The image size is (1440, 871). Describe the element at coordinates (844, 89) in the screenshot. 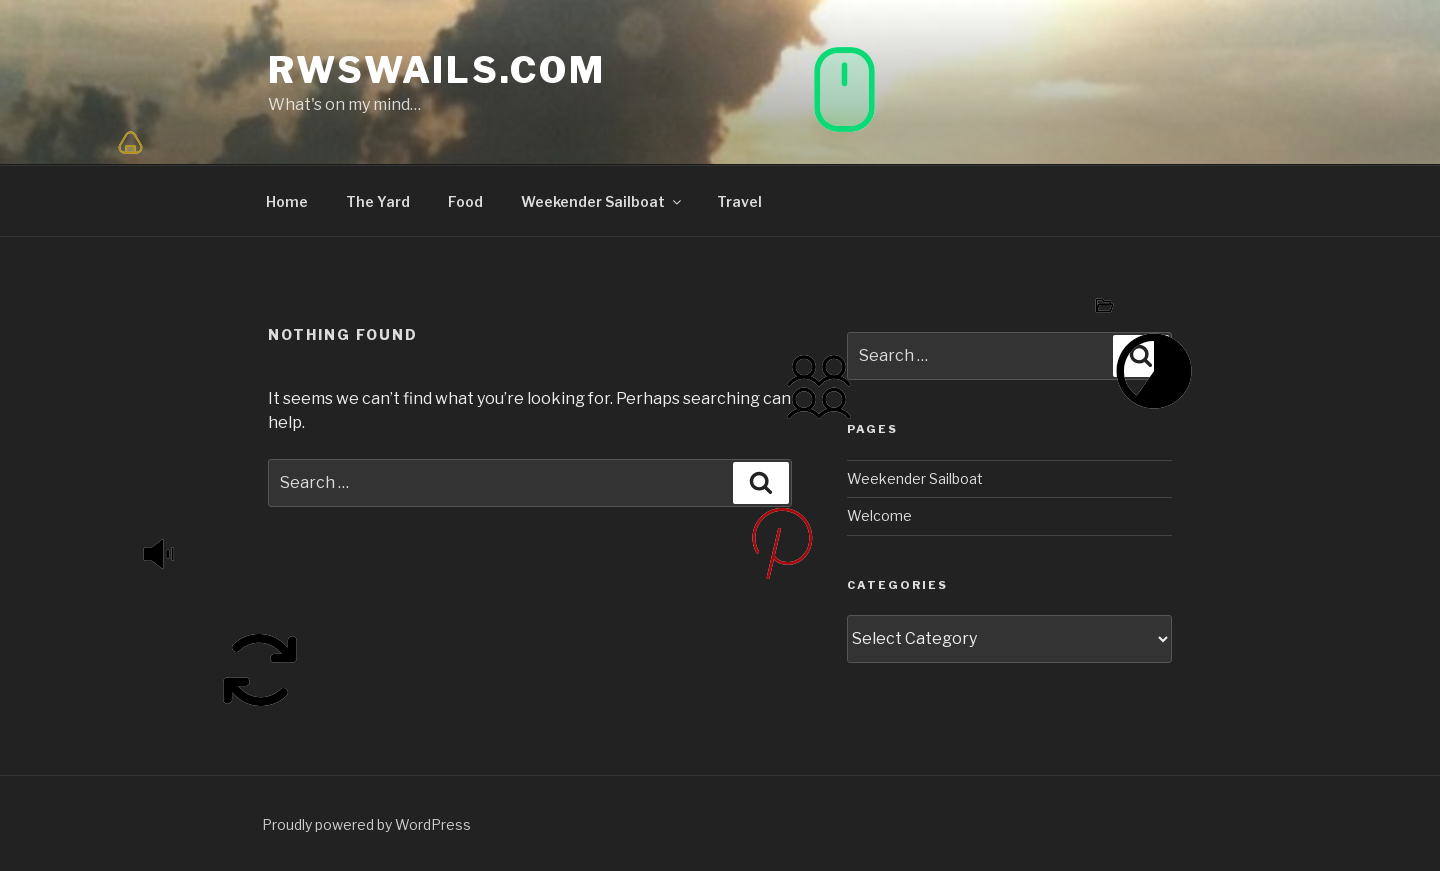

I see `adjust mouse or cursor settings` at that location.